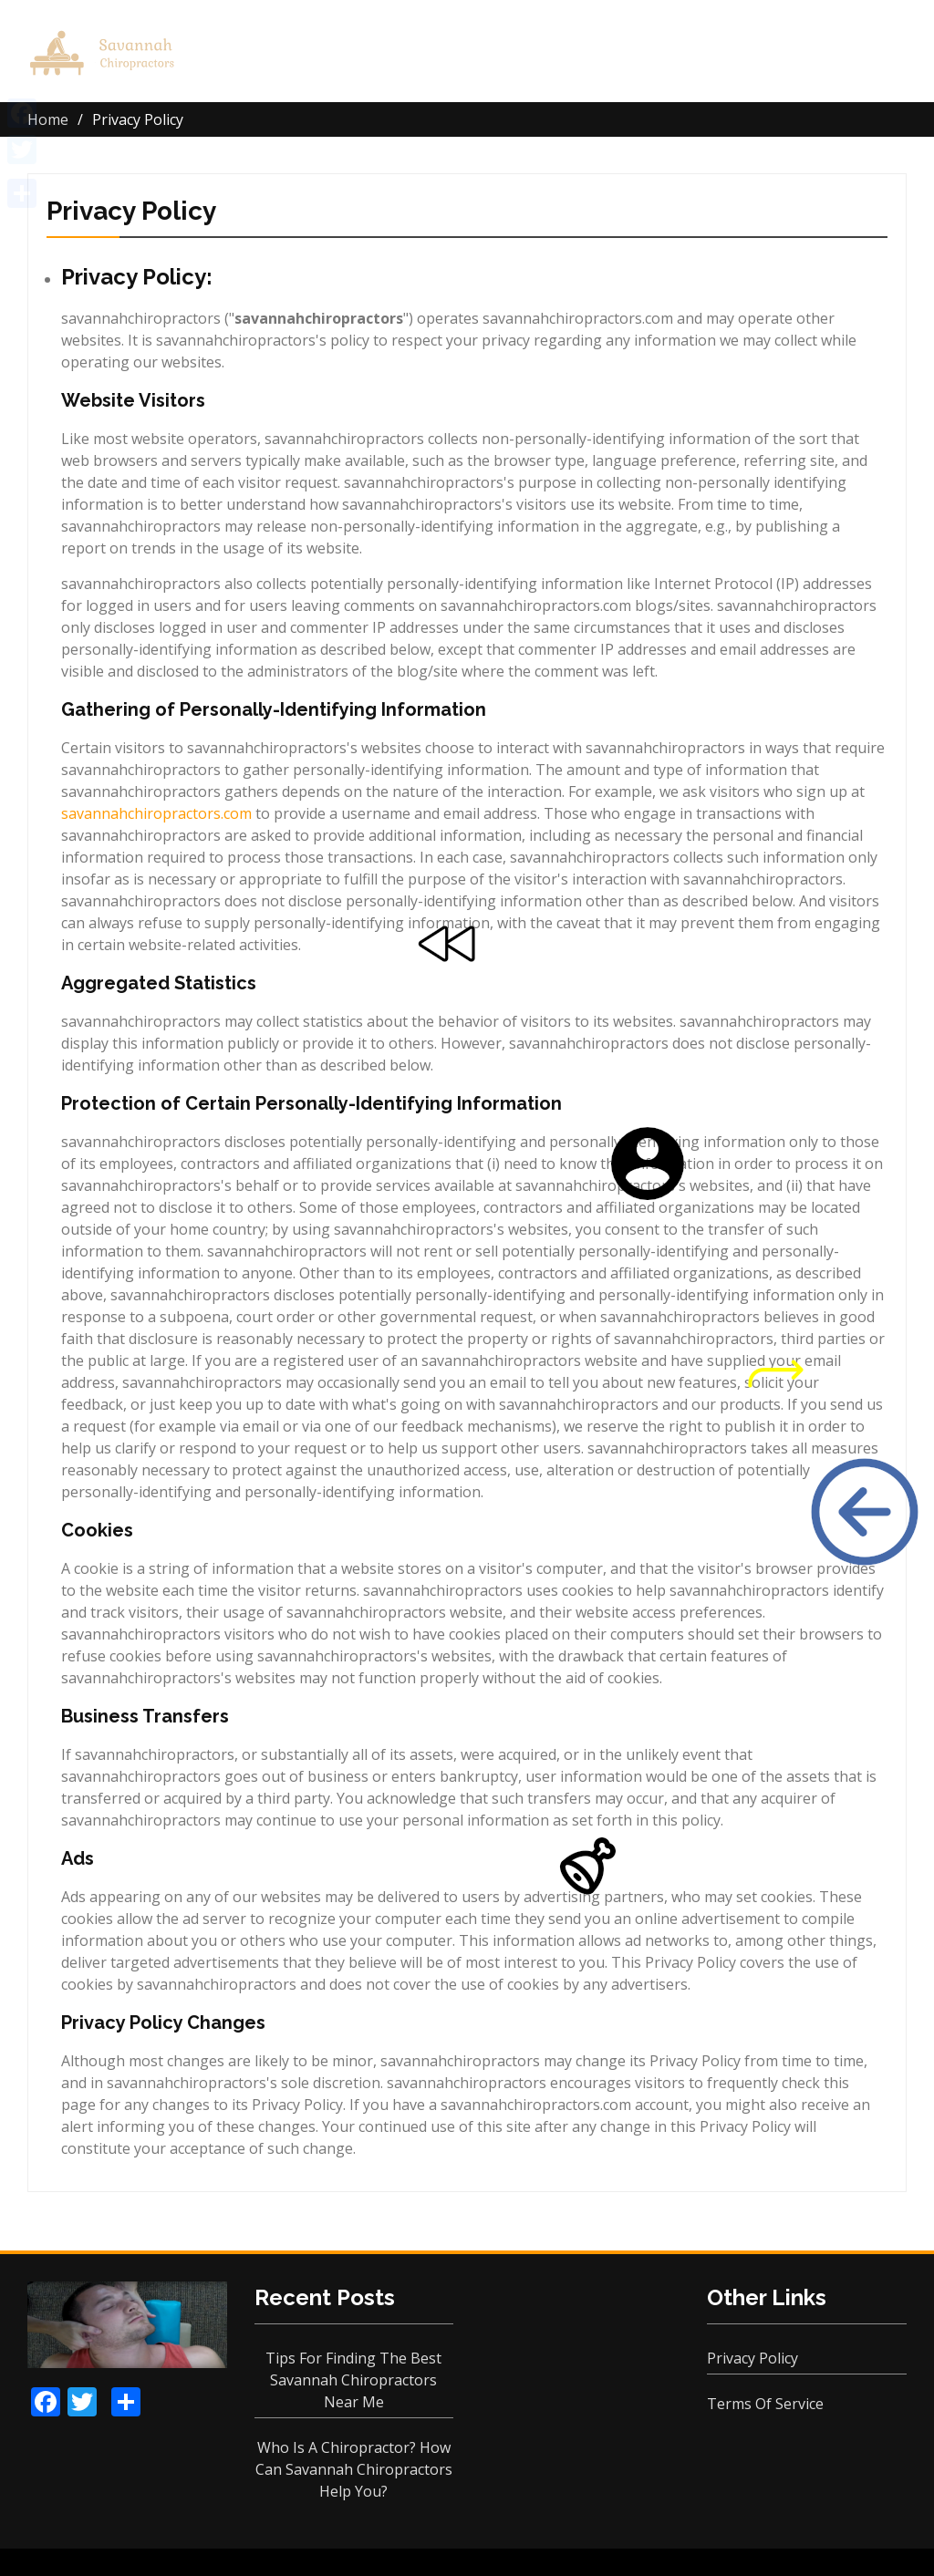 The width and height of the screenshot is (934, 2576). What do you see at coordinates (865, 1512) in the screenshot?
I see `go back to the previous screen` at bounding box center [865, 1512].